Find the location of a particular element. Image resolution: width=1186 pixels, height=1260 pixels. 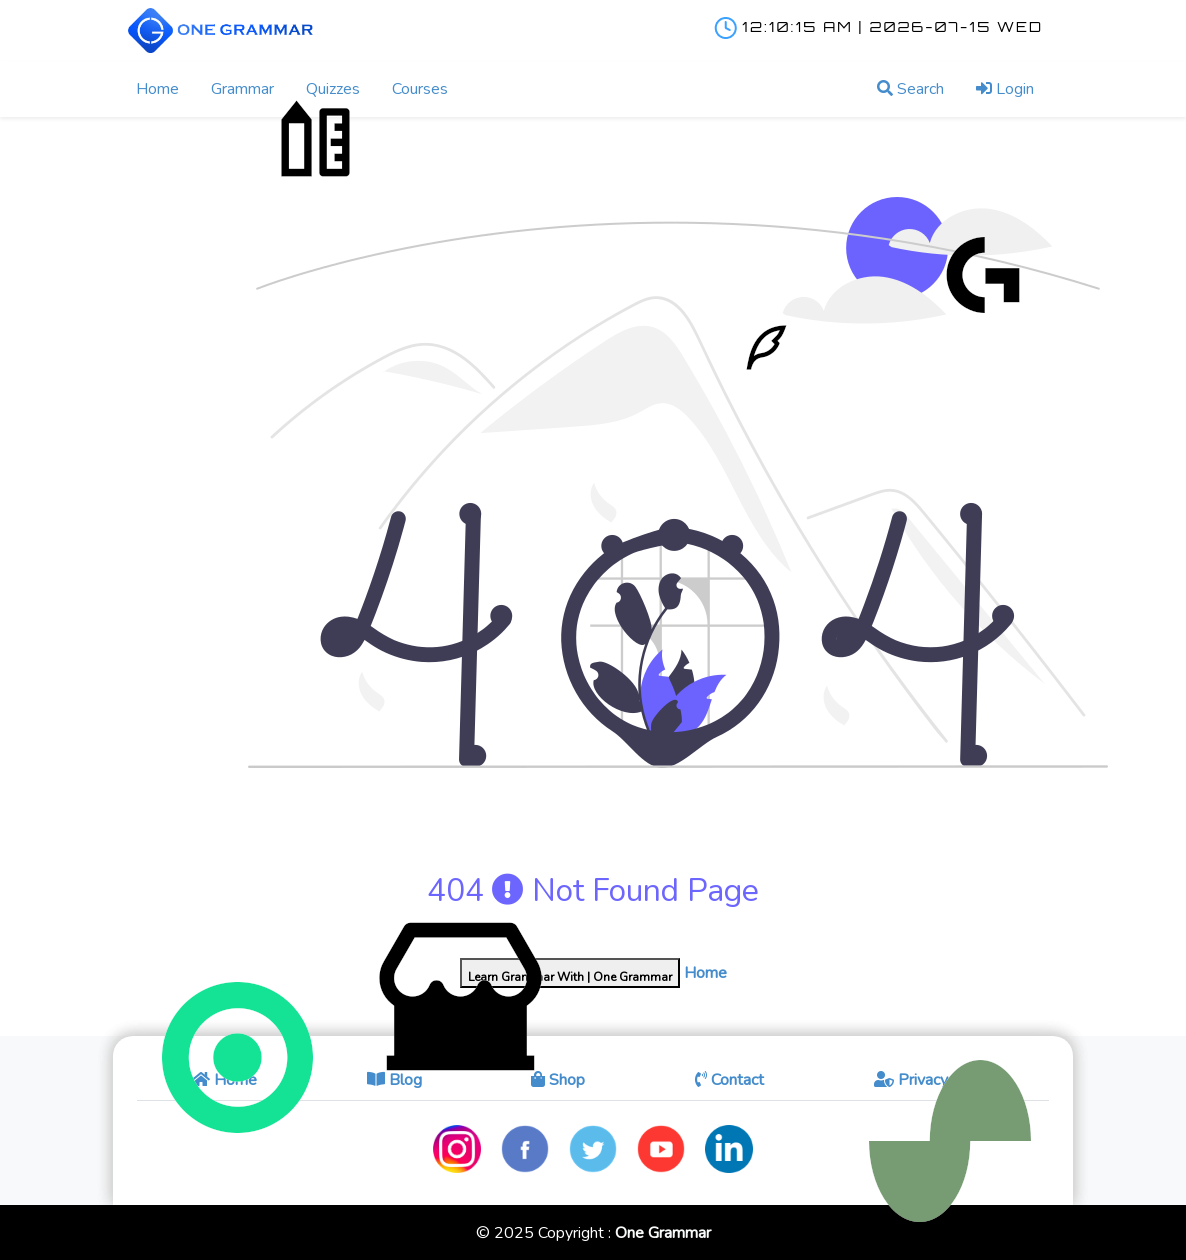

access design tools is located at coordinates (315, 138).